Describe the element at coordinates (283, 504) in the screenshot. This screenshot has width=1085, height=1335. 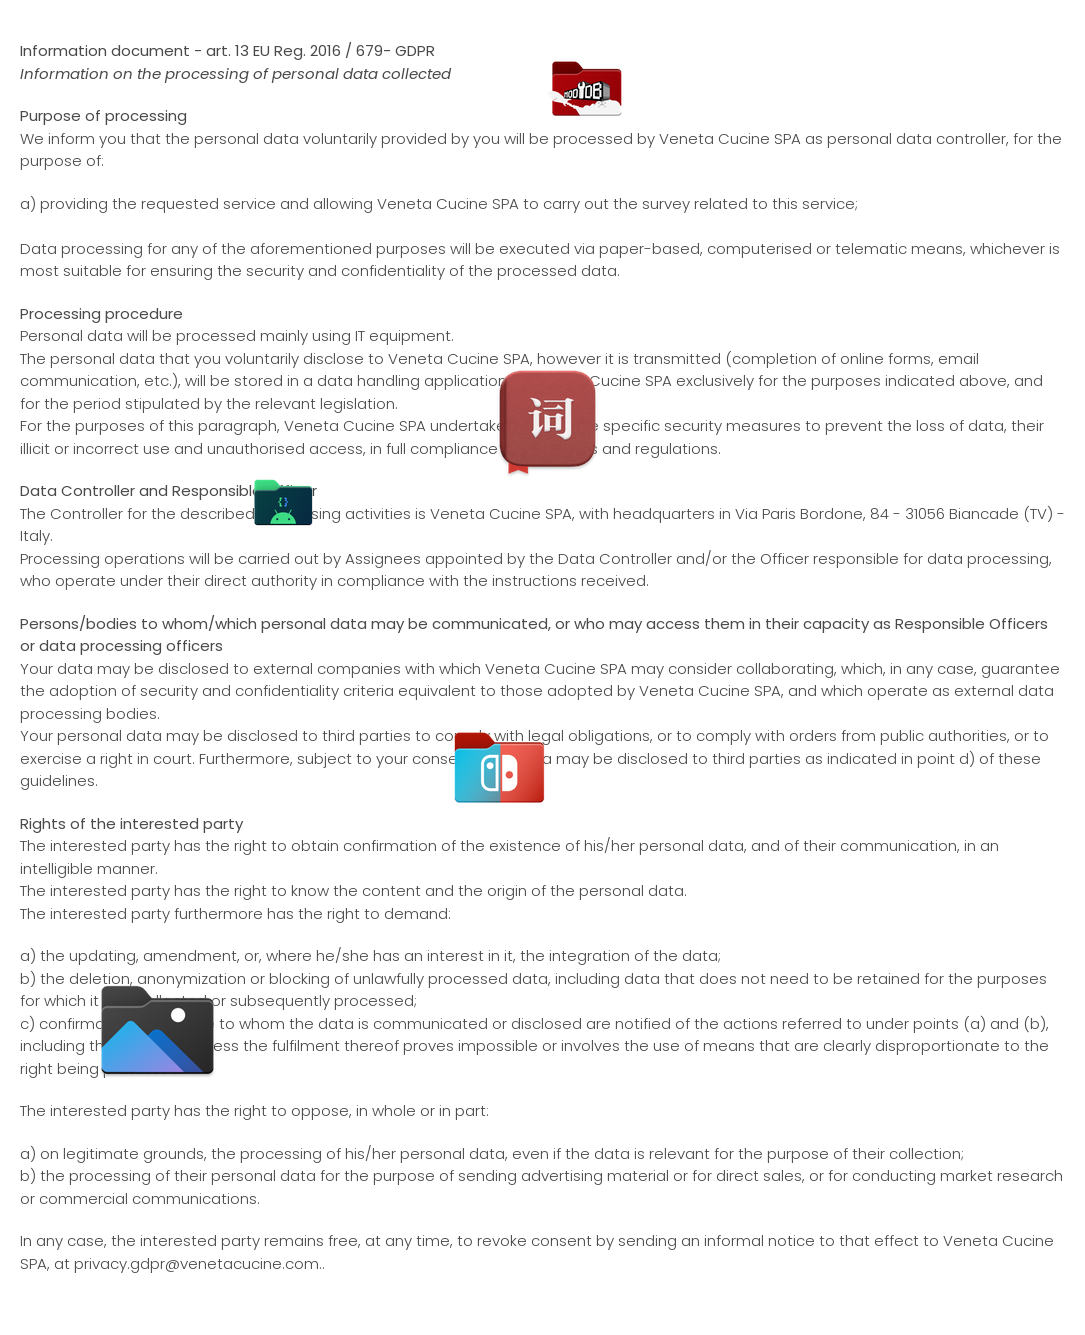
I see `open android developer project files` at that location.